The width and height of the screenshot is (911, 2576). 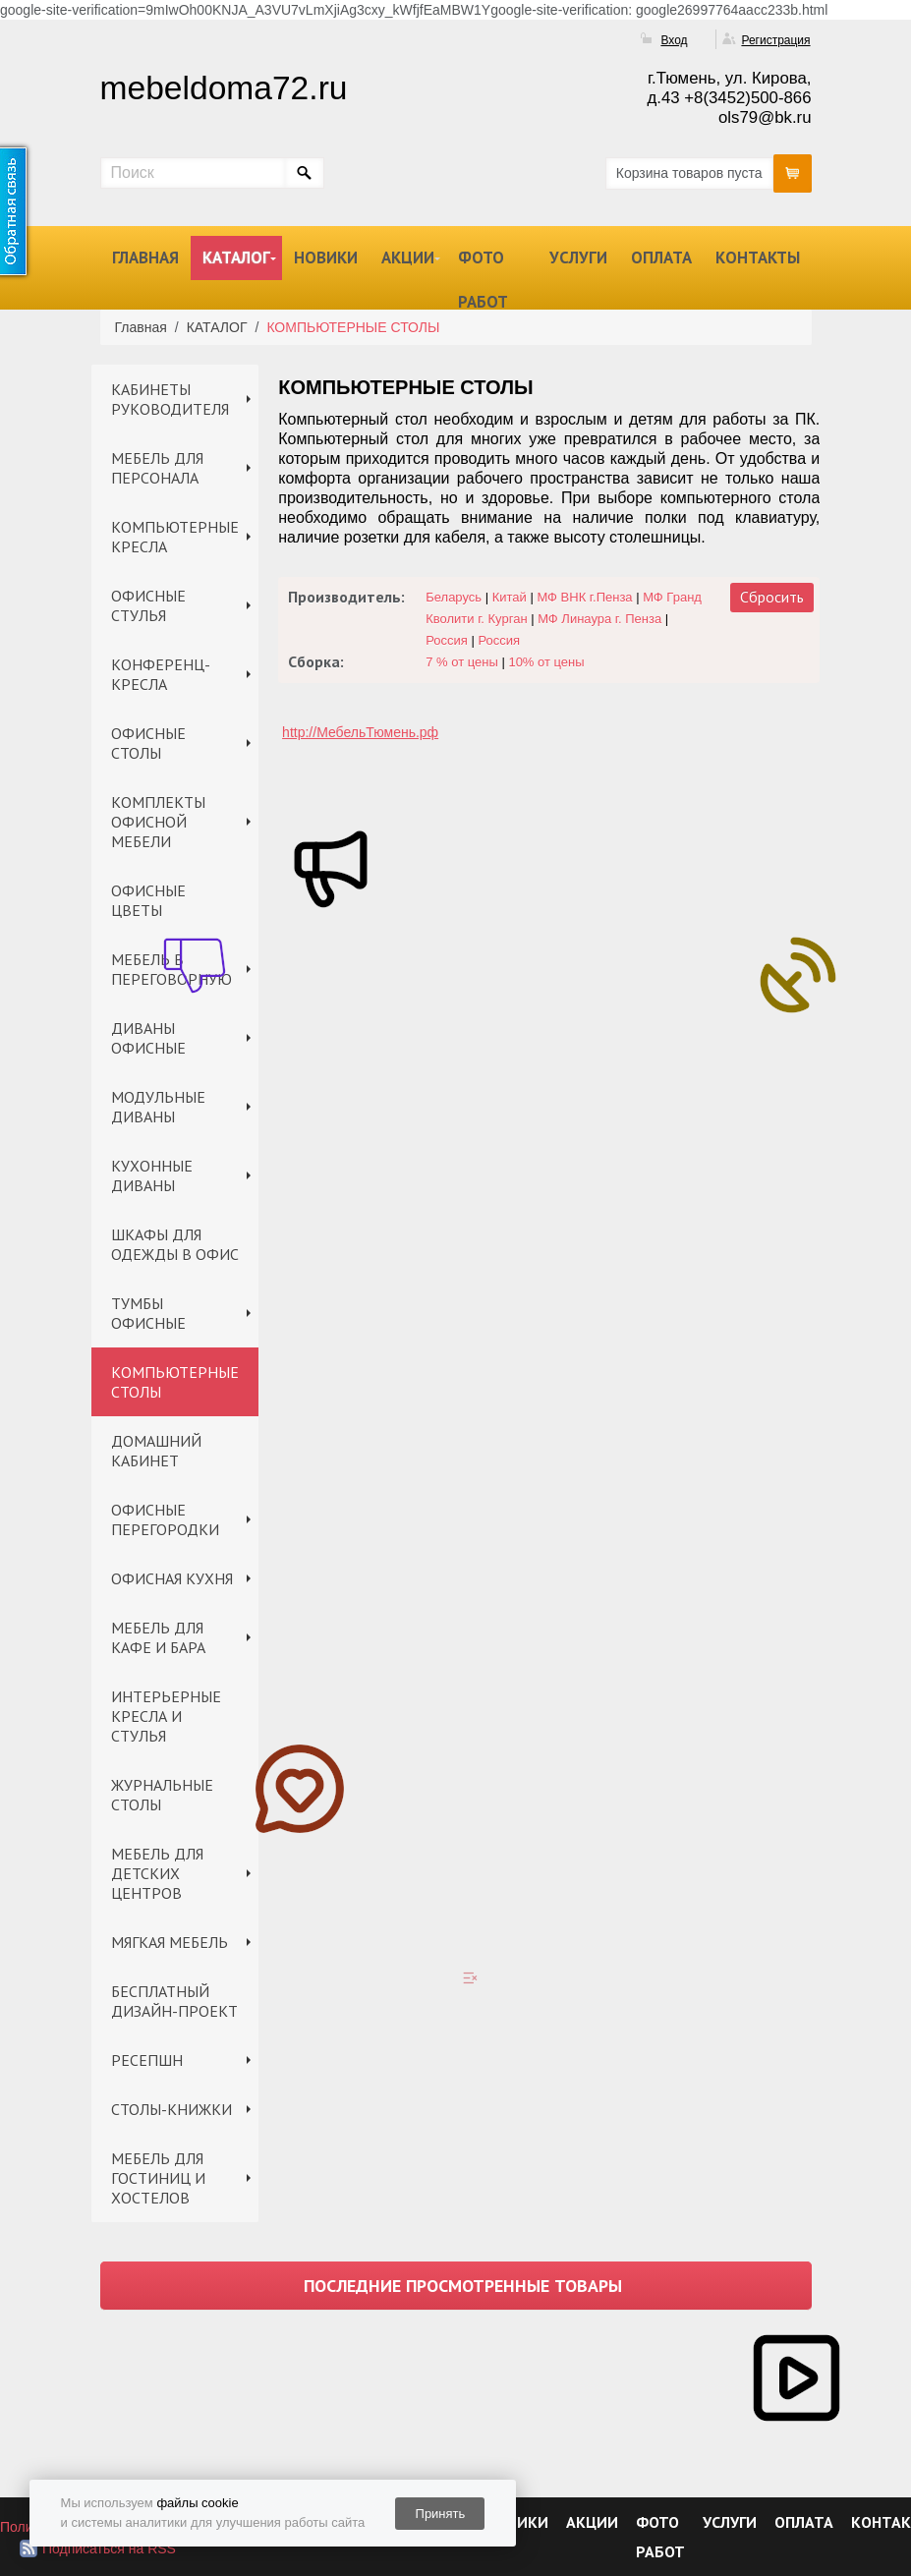 What do you see at coordinates (300, 1789) in the screenshot?
I see `send a message to favorites` at bounding box center [300, 1789].